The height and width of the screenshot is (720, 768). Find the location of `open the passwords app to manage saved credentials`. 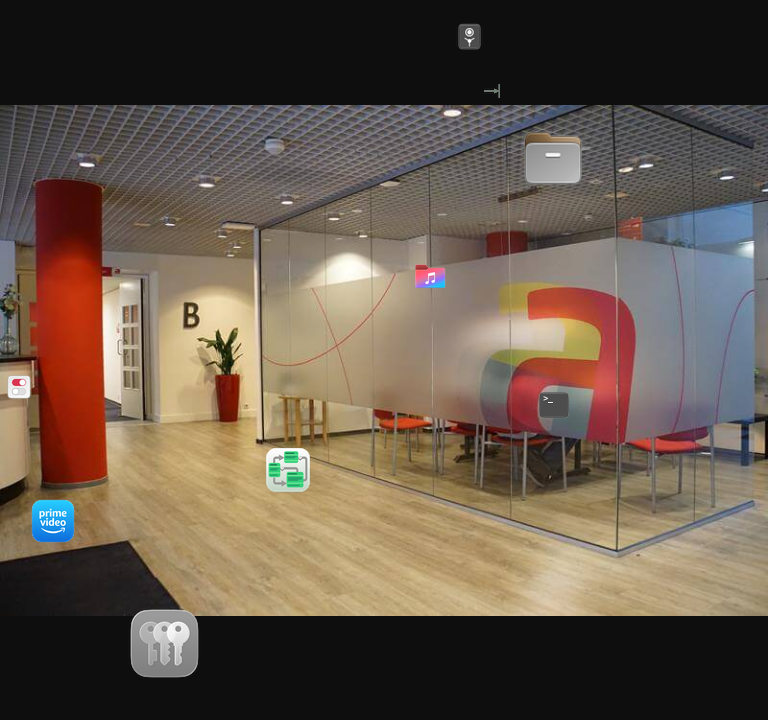

open the passwords app to manage saved credentials is located at coordinates (164, 643).